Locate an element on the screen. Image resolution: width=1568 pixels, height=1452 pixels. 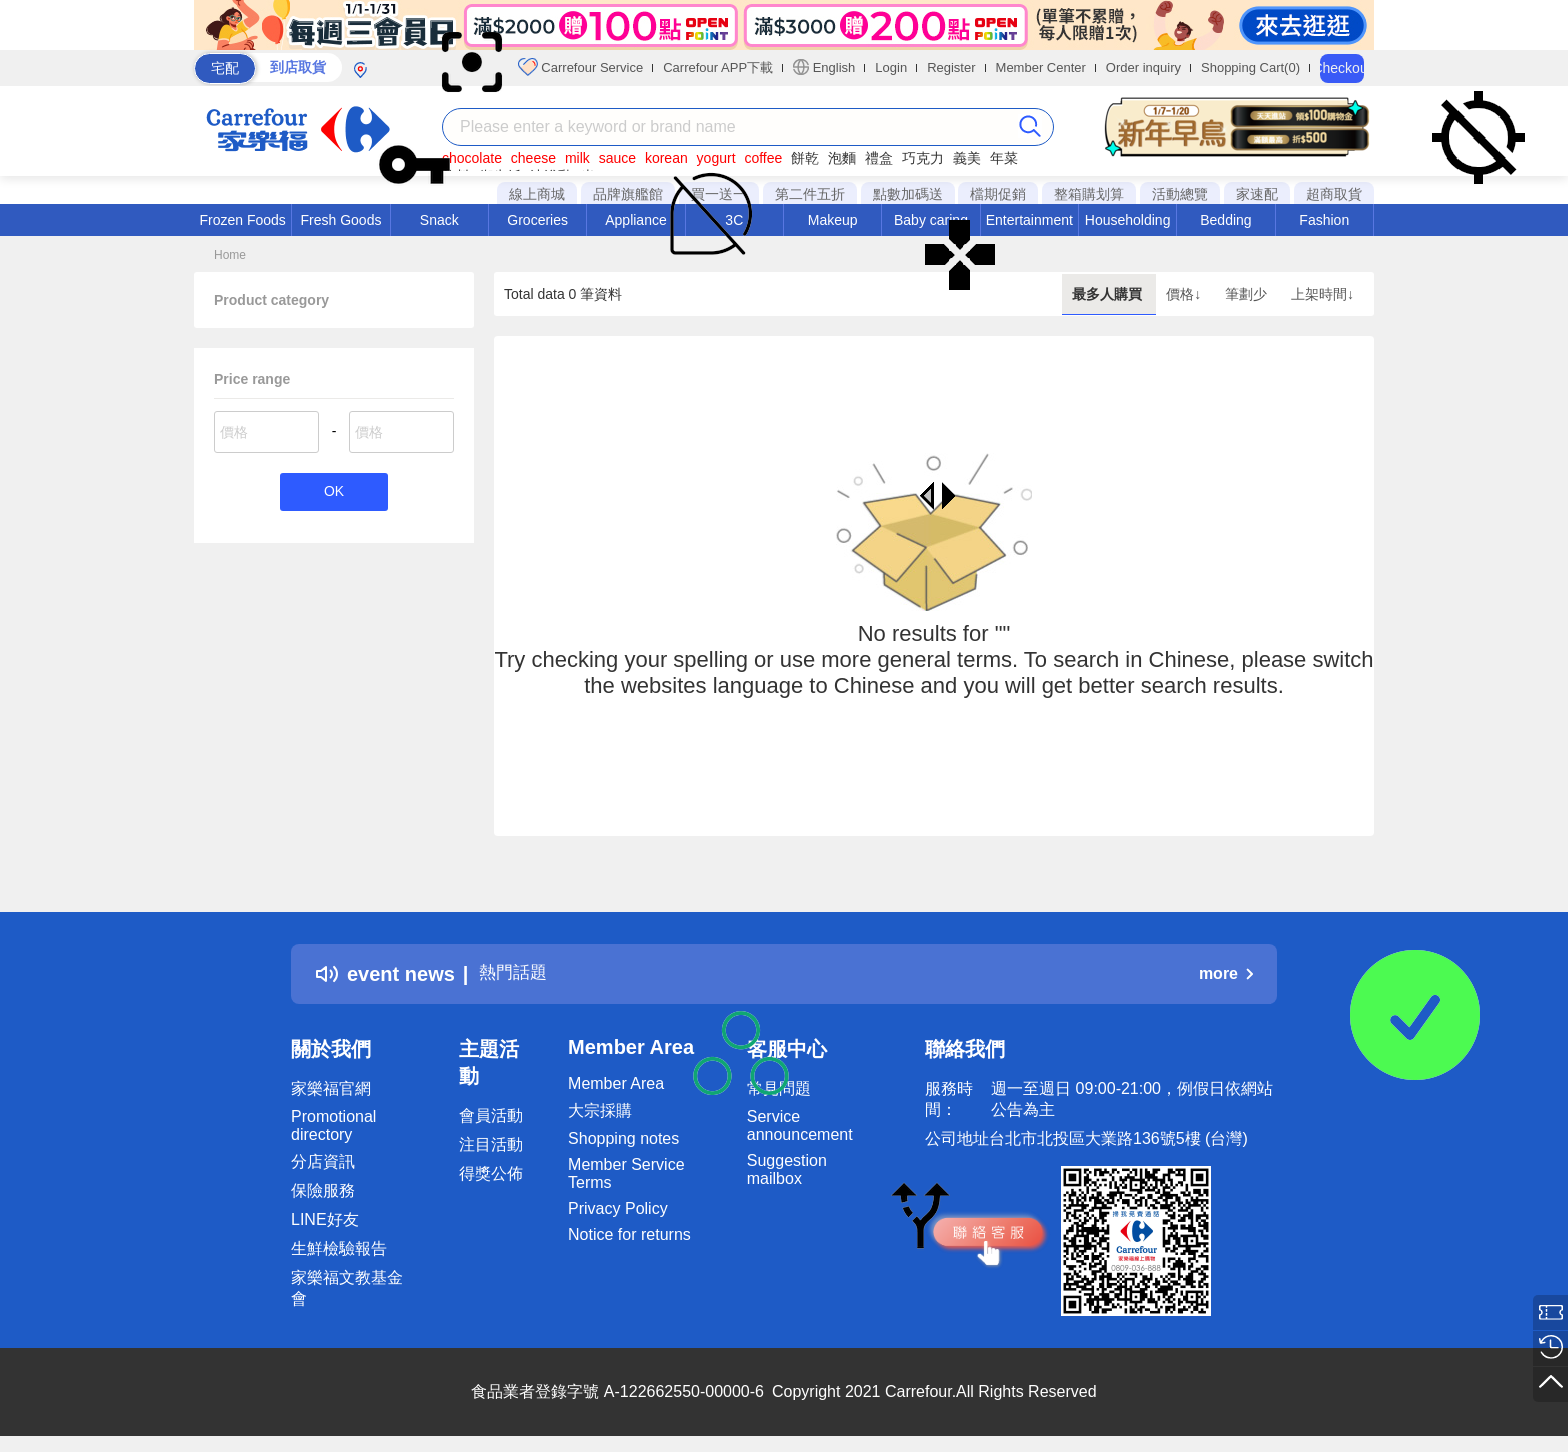
location services are disabled is located at coordinates (1478, 137).